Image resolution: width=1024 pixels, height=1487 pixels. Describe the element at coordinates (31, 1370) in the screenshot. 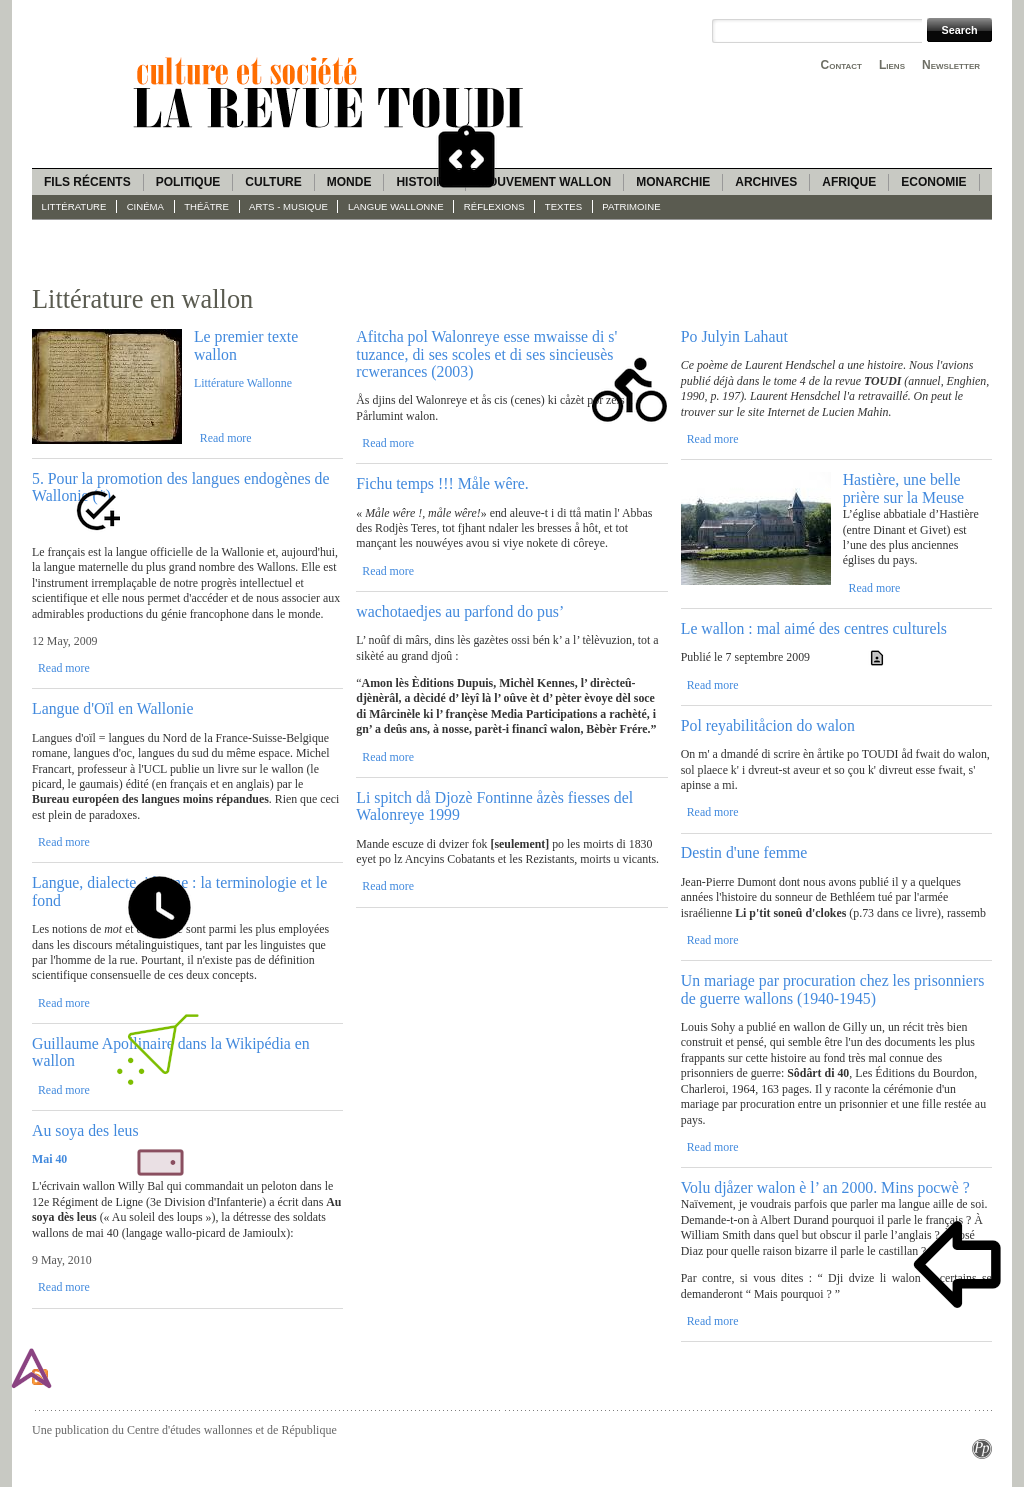

I see `access navigation or directions` at that location.